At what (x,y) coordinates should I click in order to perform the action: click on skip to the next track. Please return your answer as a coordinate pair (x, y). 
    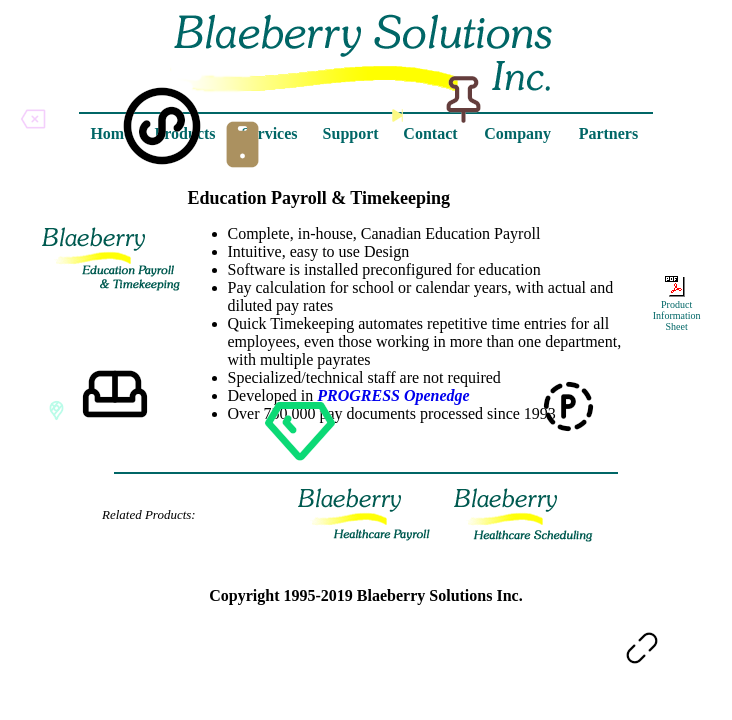
    Looking at the image, I should click on (397, 115).